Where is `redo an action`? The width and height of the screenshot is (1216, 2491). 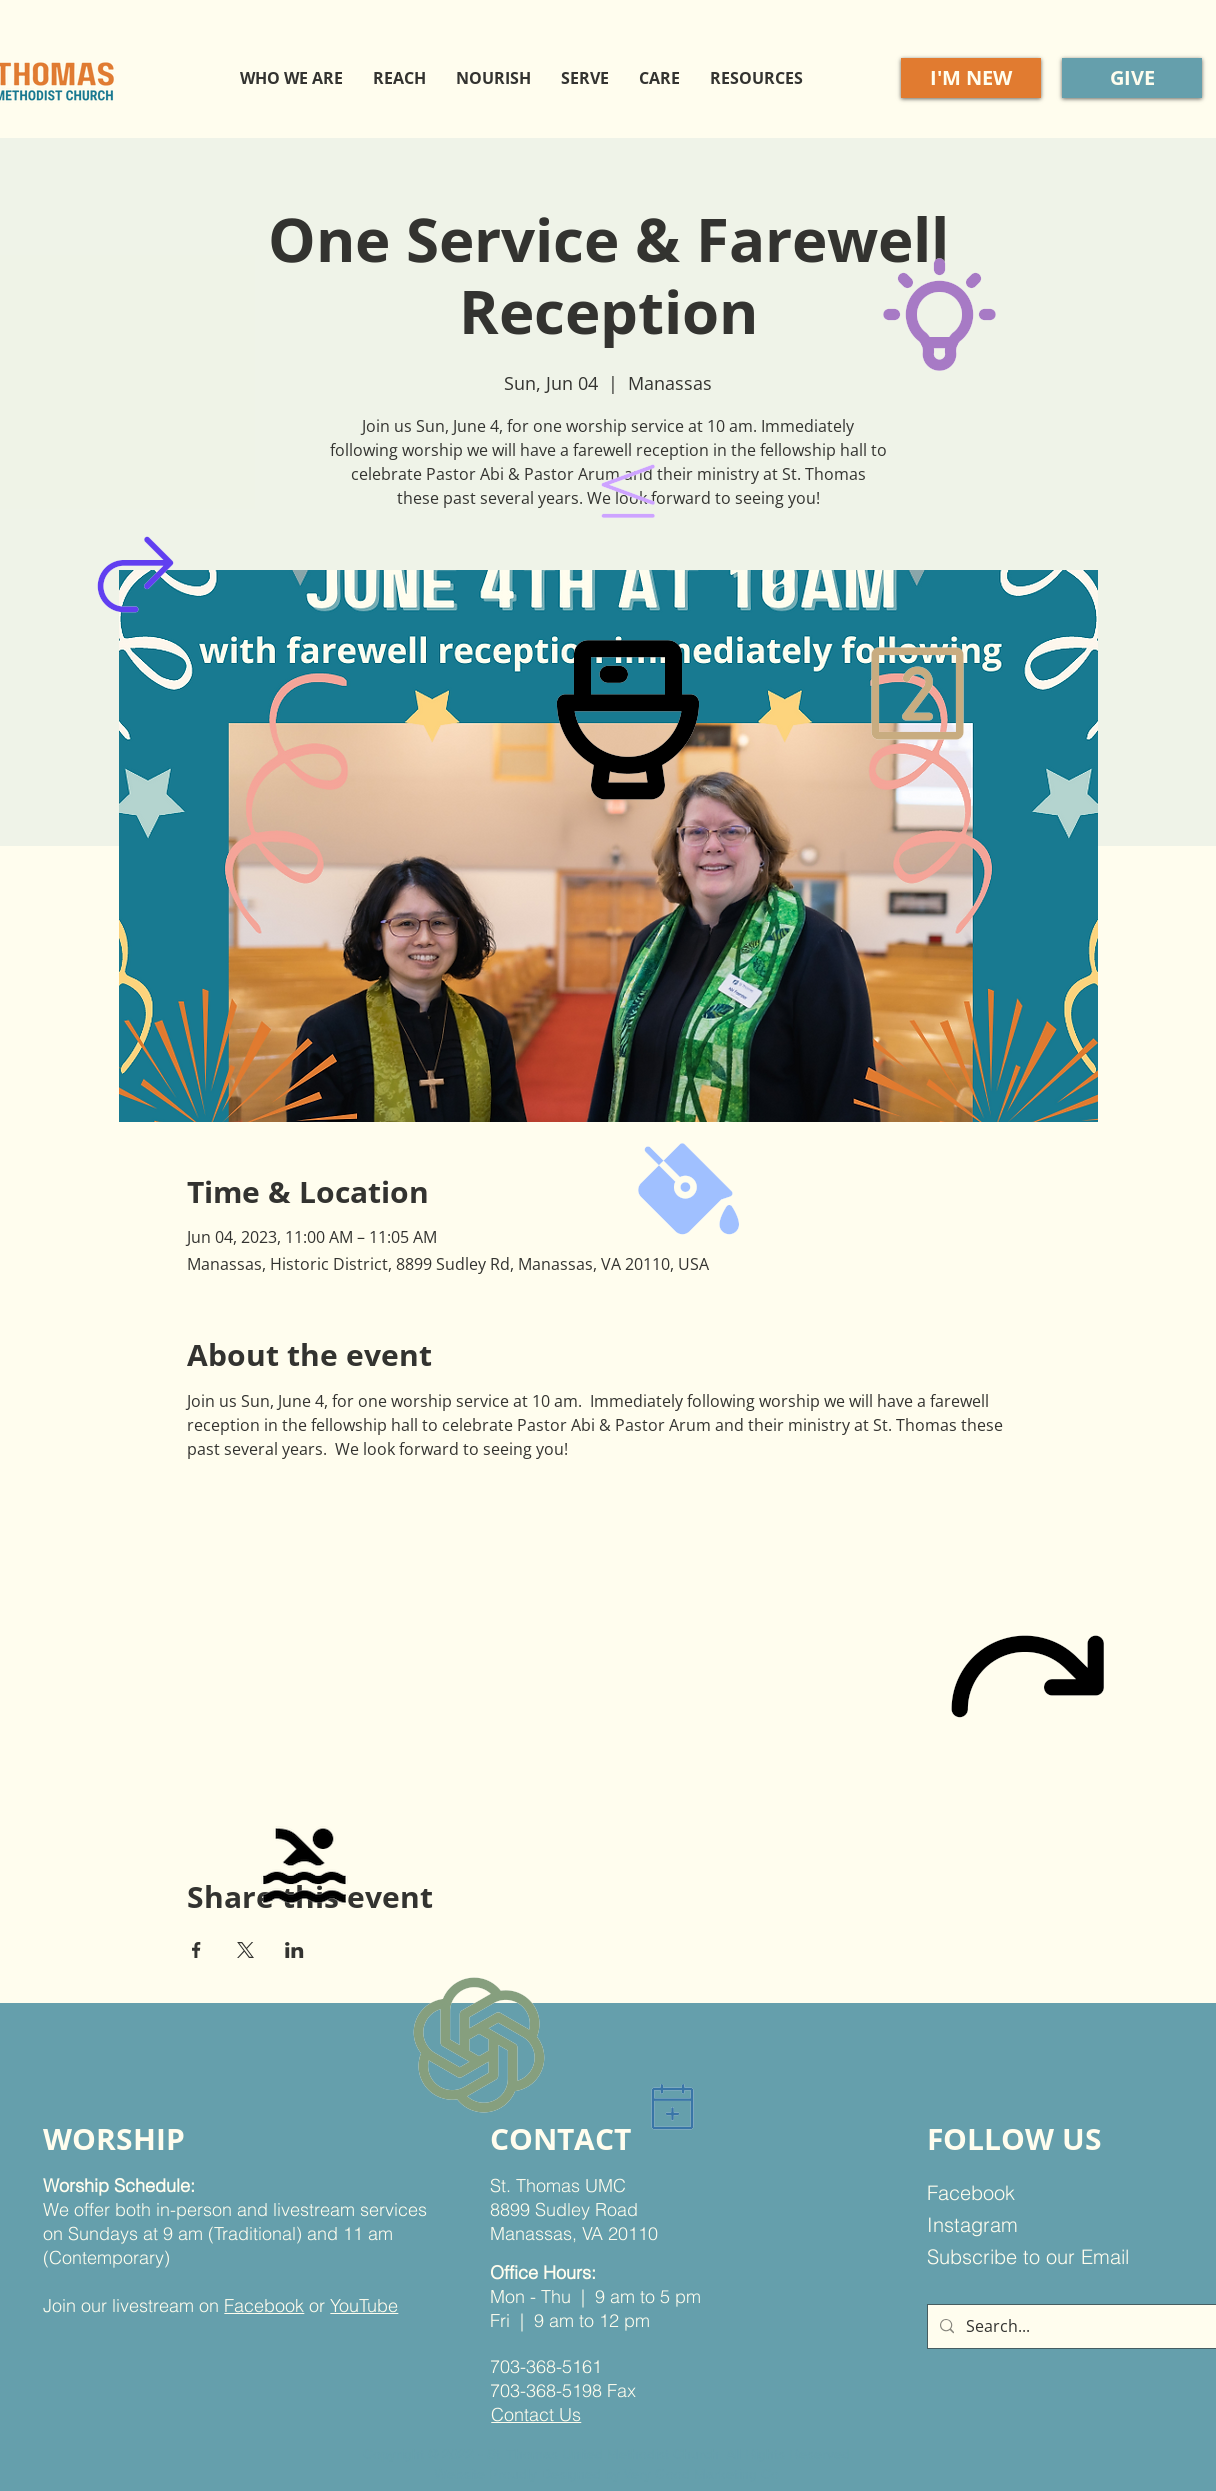 redo an action is located at coordinates (1025, 1671).